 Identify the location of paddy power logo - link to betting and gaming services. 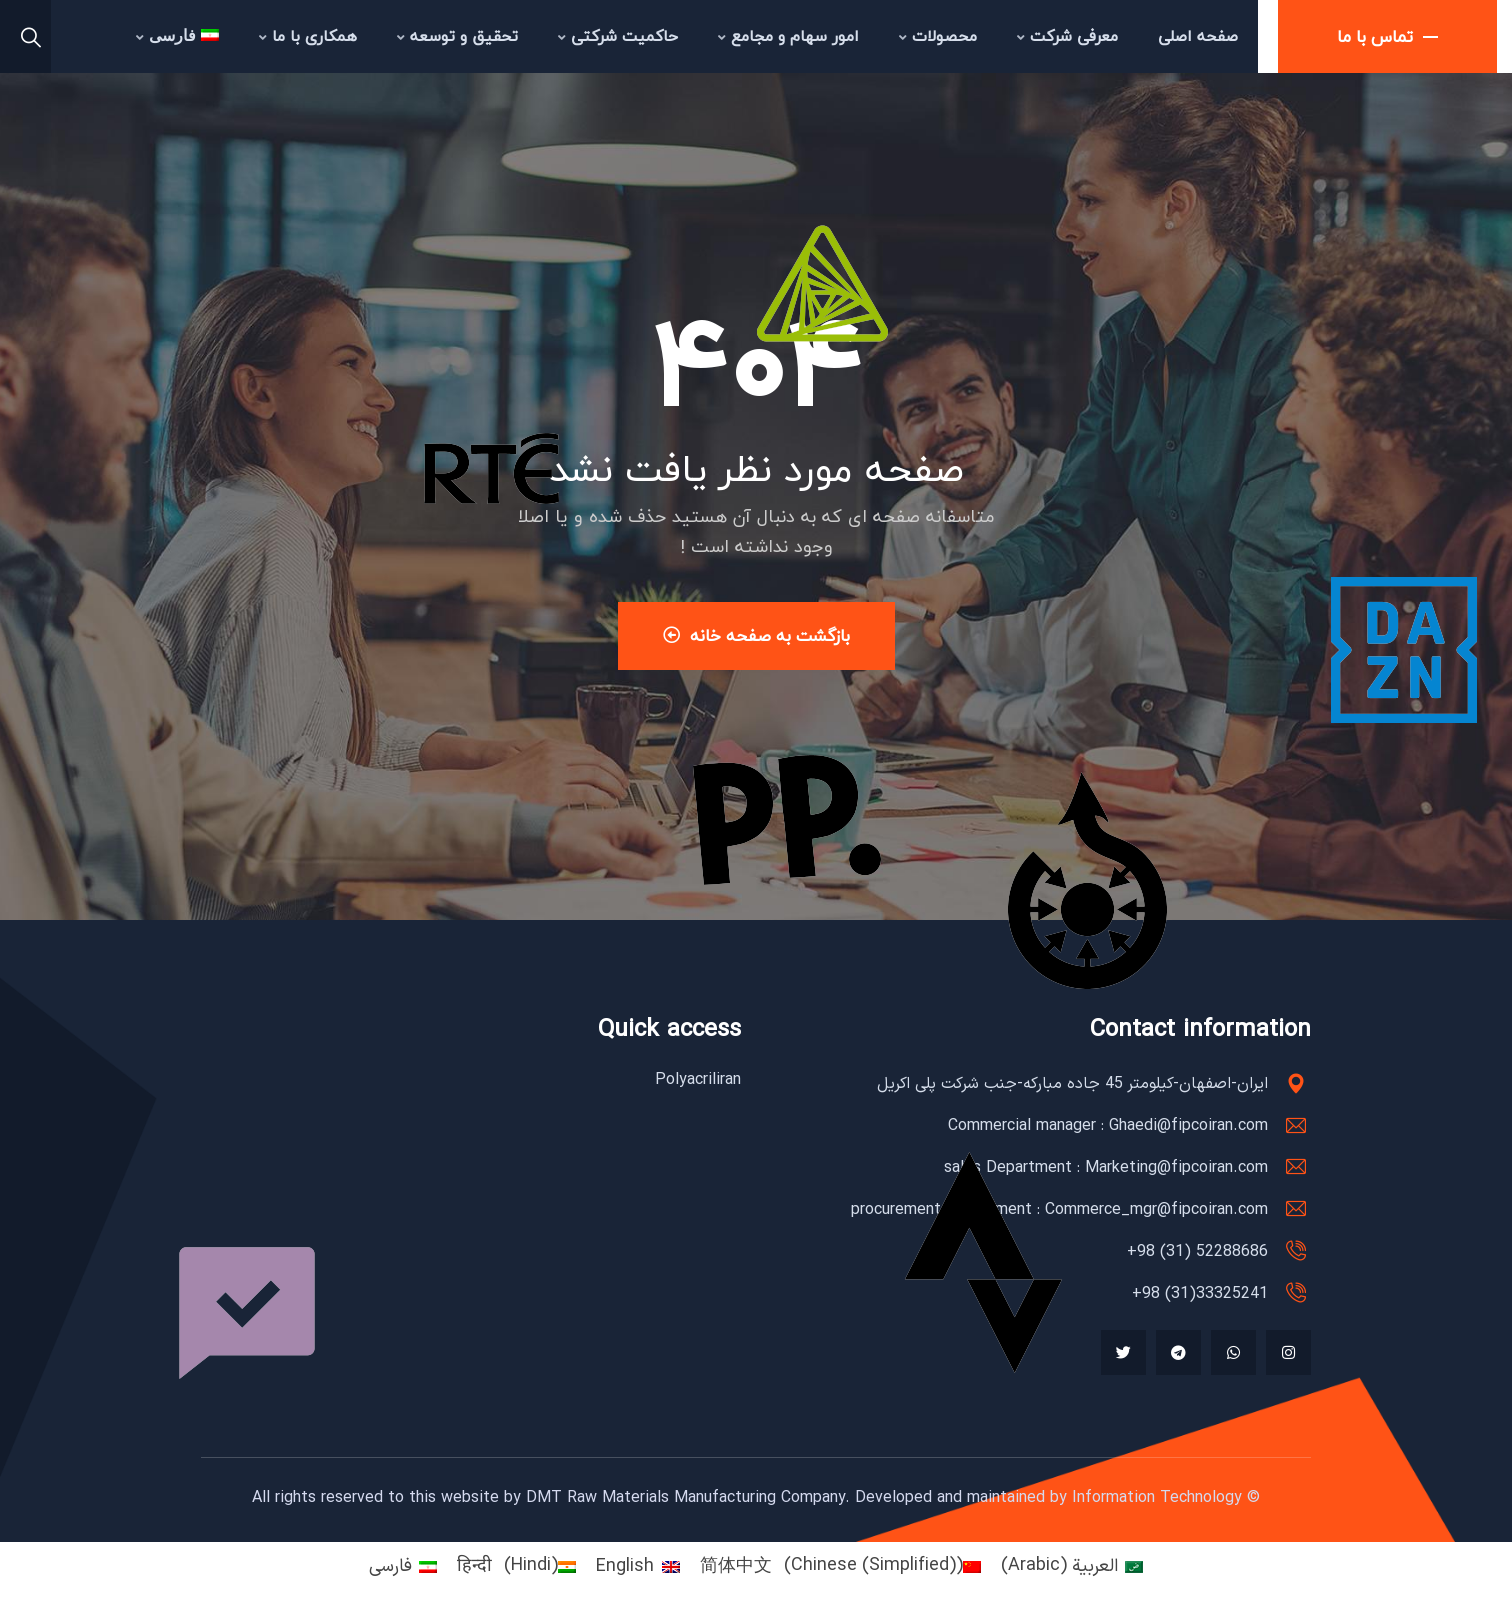
(787, 820).